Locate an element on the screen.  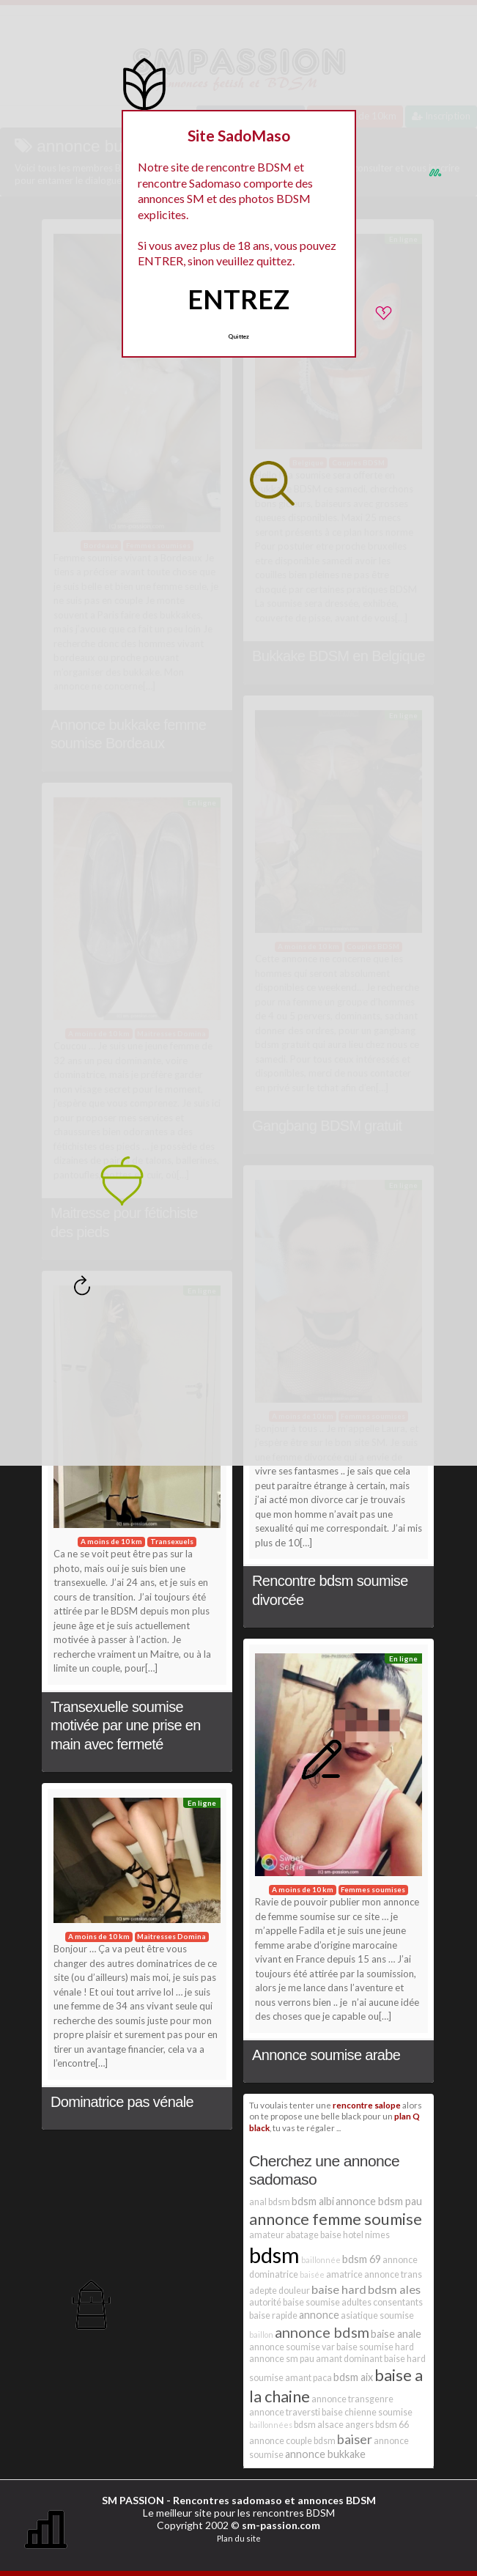
unlike or remove from favorites is located at coordinates (383, 312).